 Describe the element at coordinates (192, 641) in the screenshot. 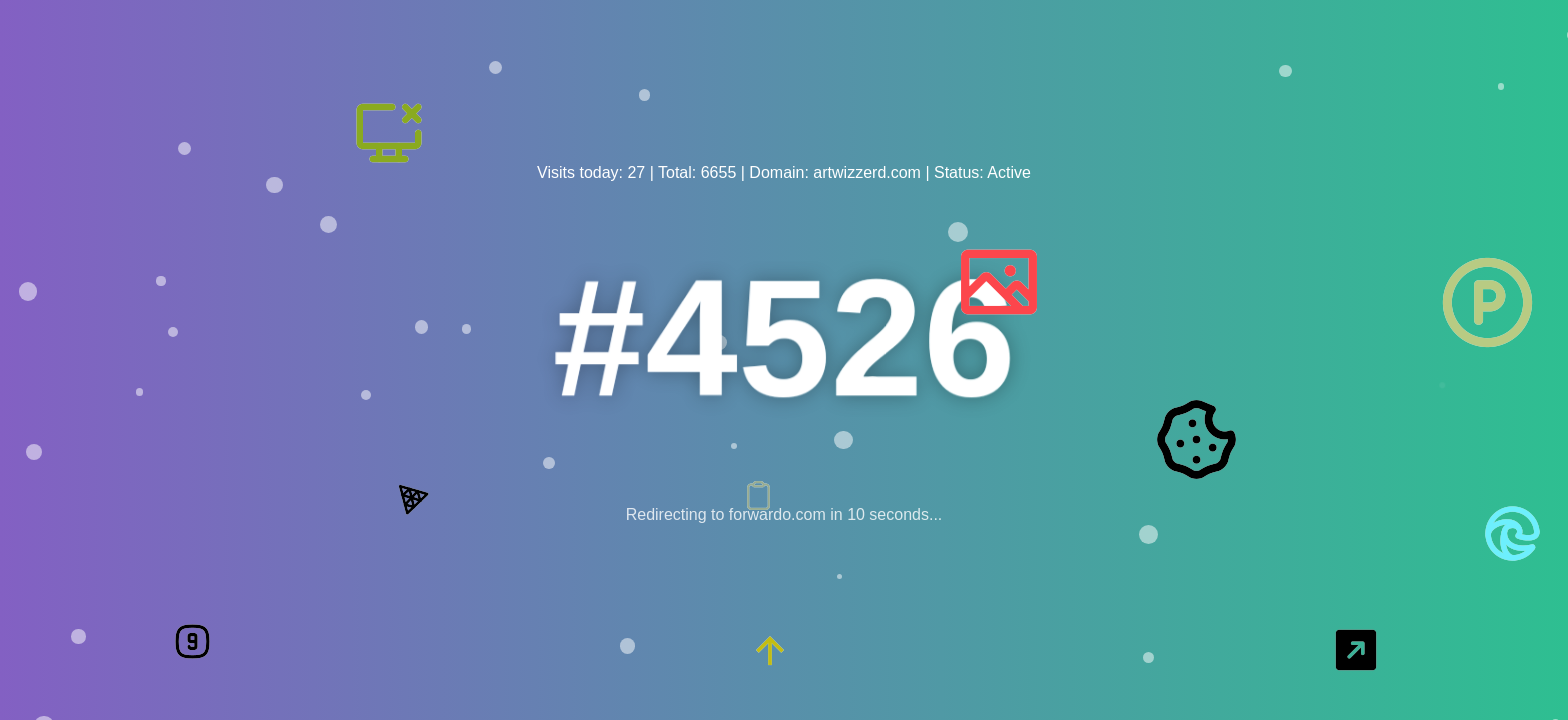

I see `indicates 9 items or notifications` at that location.